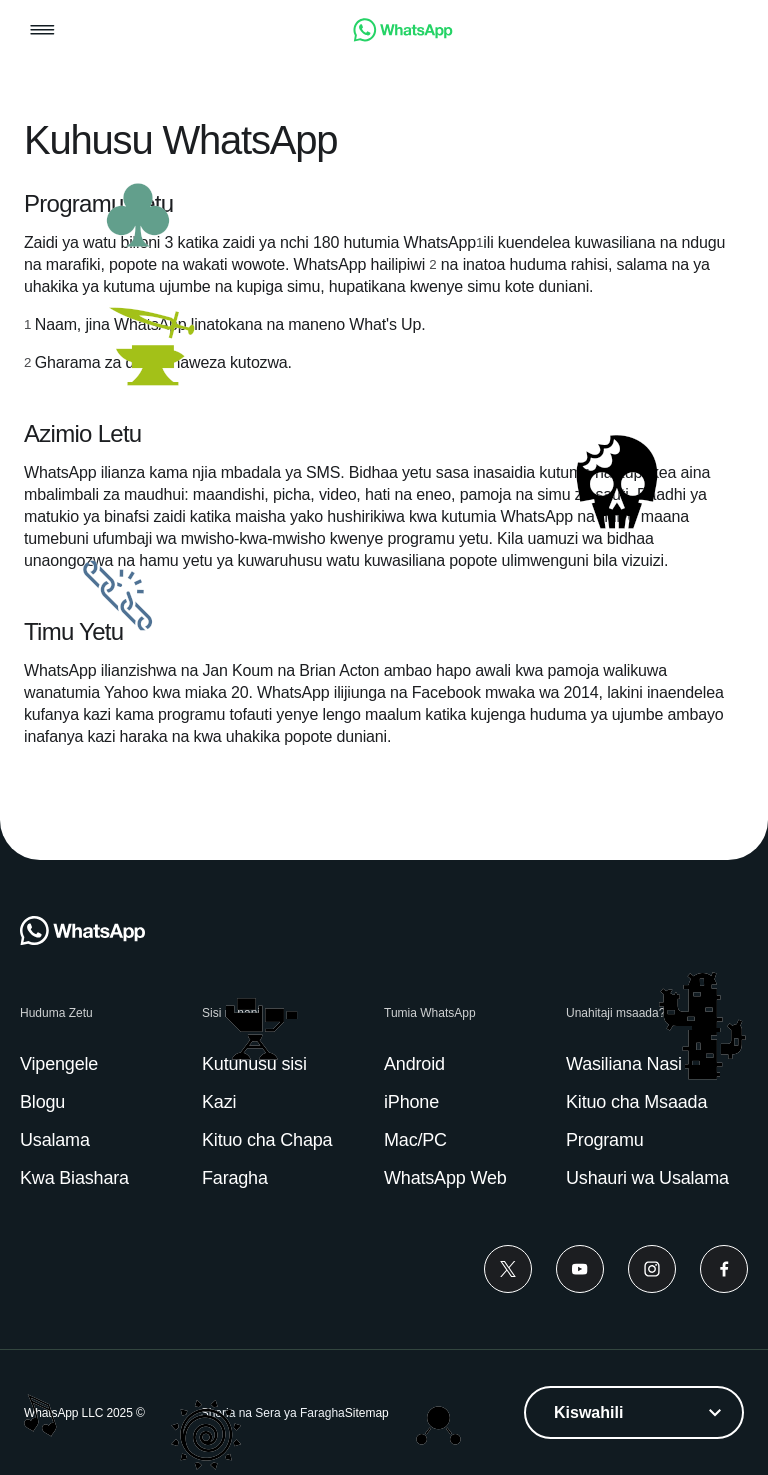 Image resolution: width=768 pixels, height=1475 pixels. Describe the element at coordinates (615, 482) in the screenshot. I see `indicates a defeated enemy or death state` at that location.